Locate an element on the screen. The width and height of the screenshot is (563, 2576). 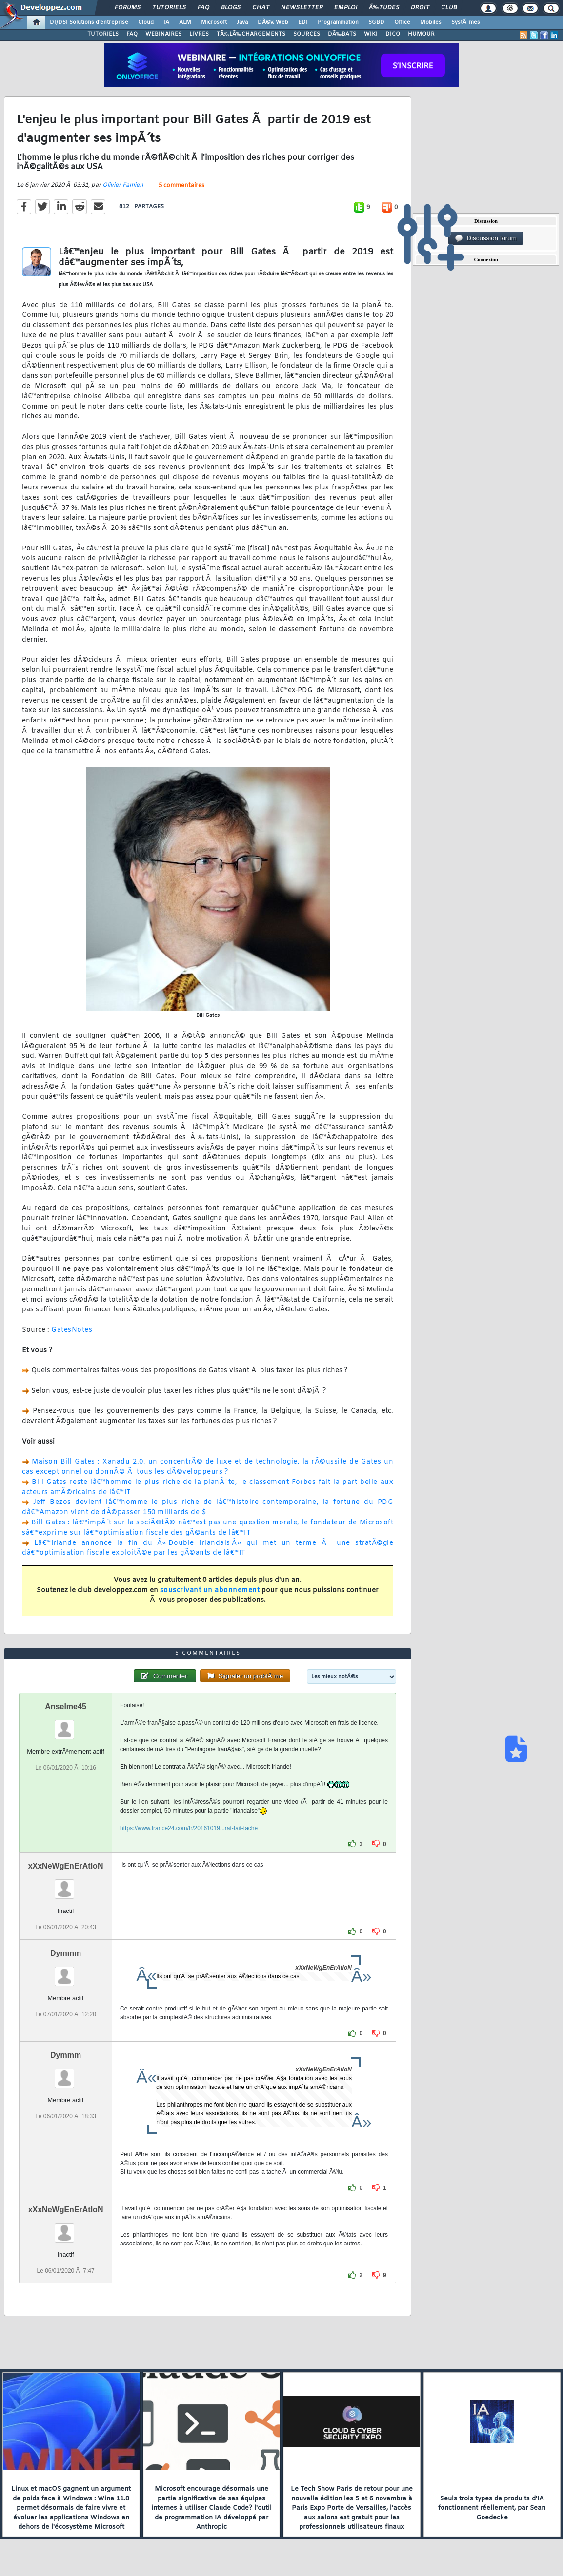
view starred or favorite files is located at coordinates (516, 1749).